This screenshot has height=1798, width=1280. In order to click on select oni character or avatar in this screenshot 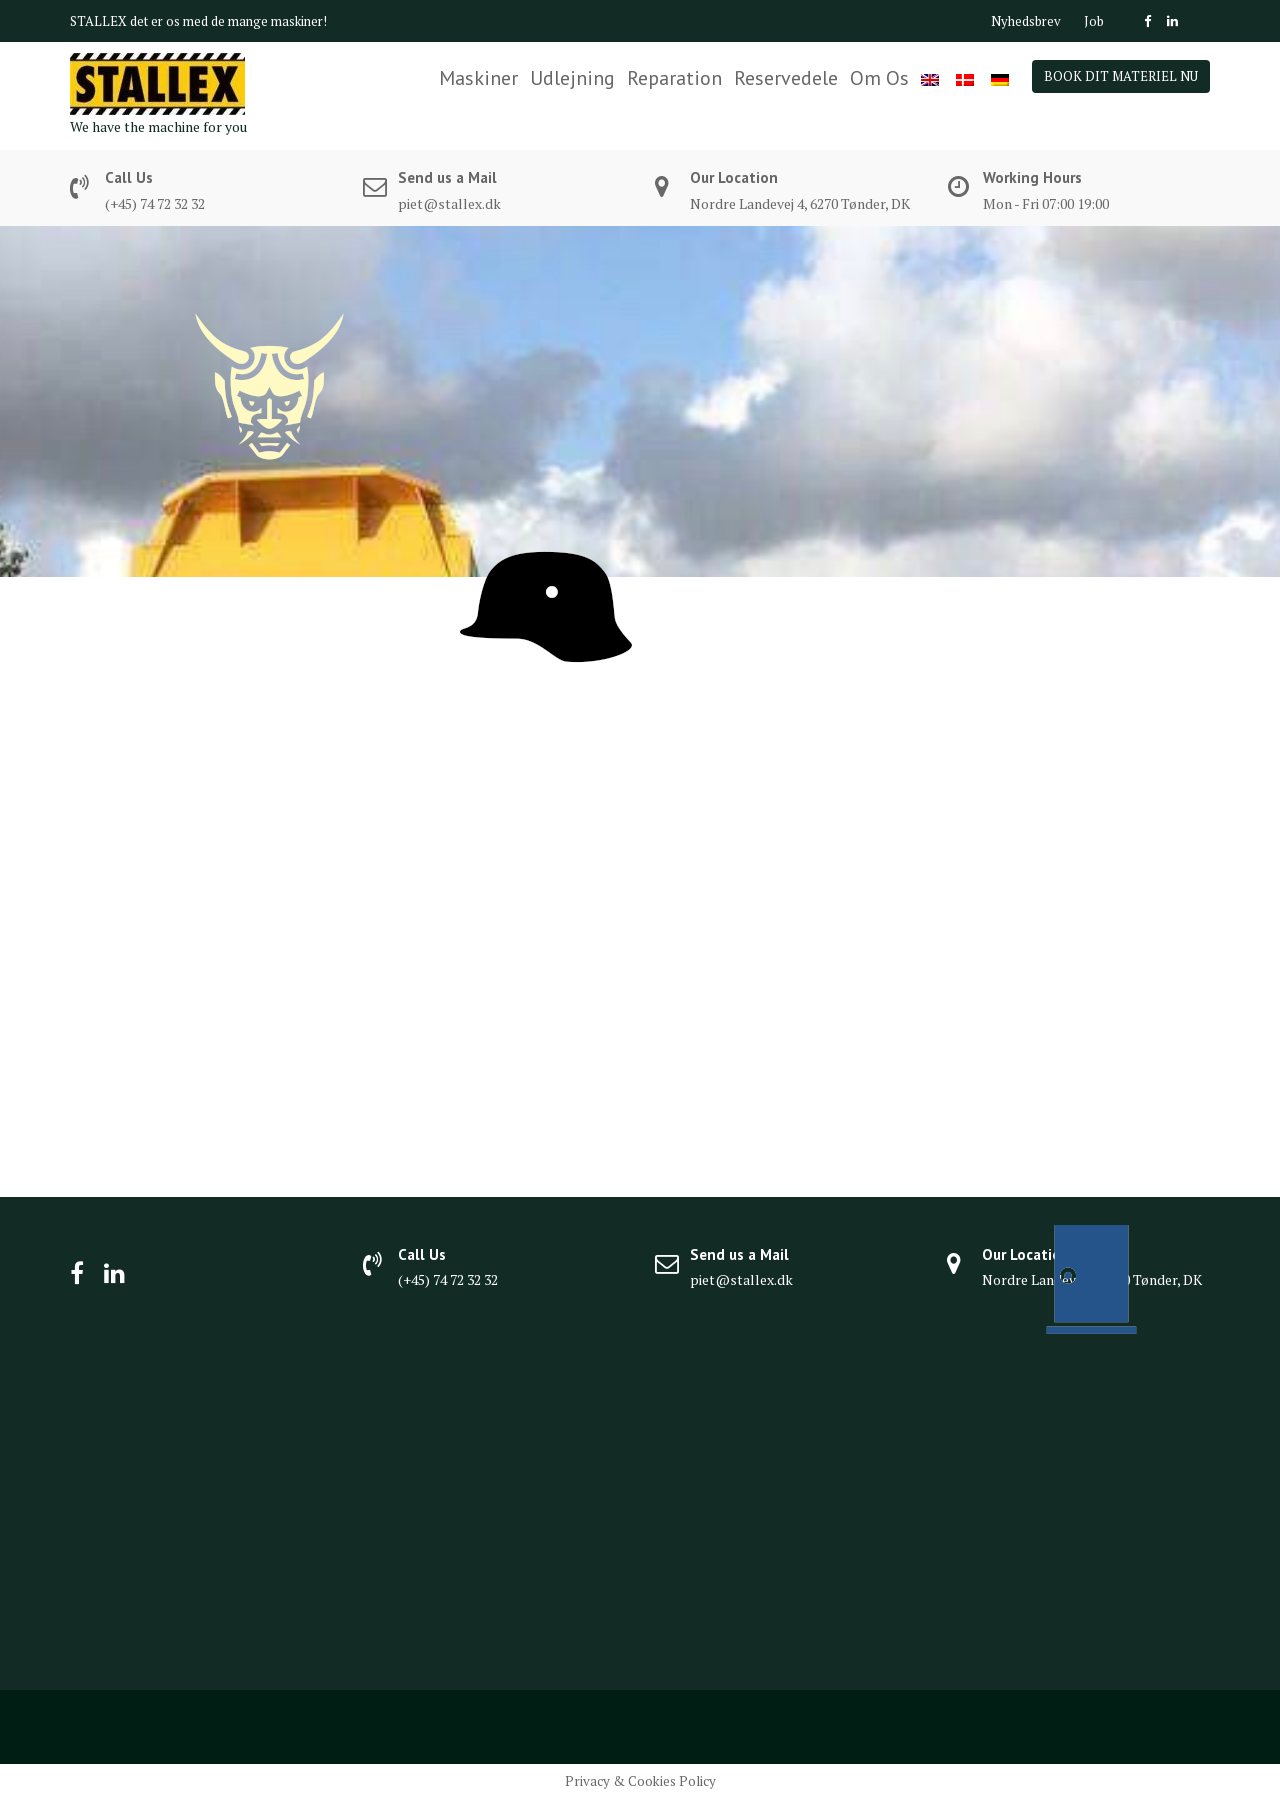, I will do `click(269, 386)`.